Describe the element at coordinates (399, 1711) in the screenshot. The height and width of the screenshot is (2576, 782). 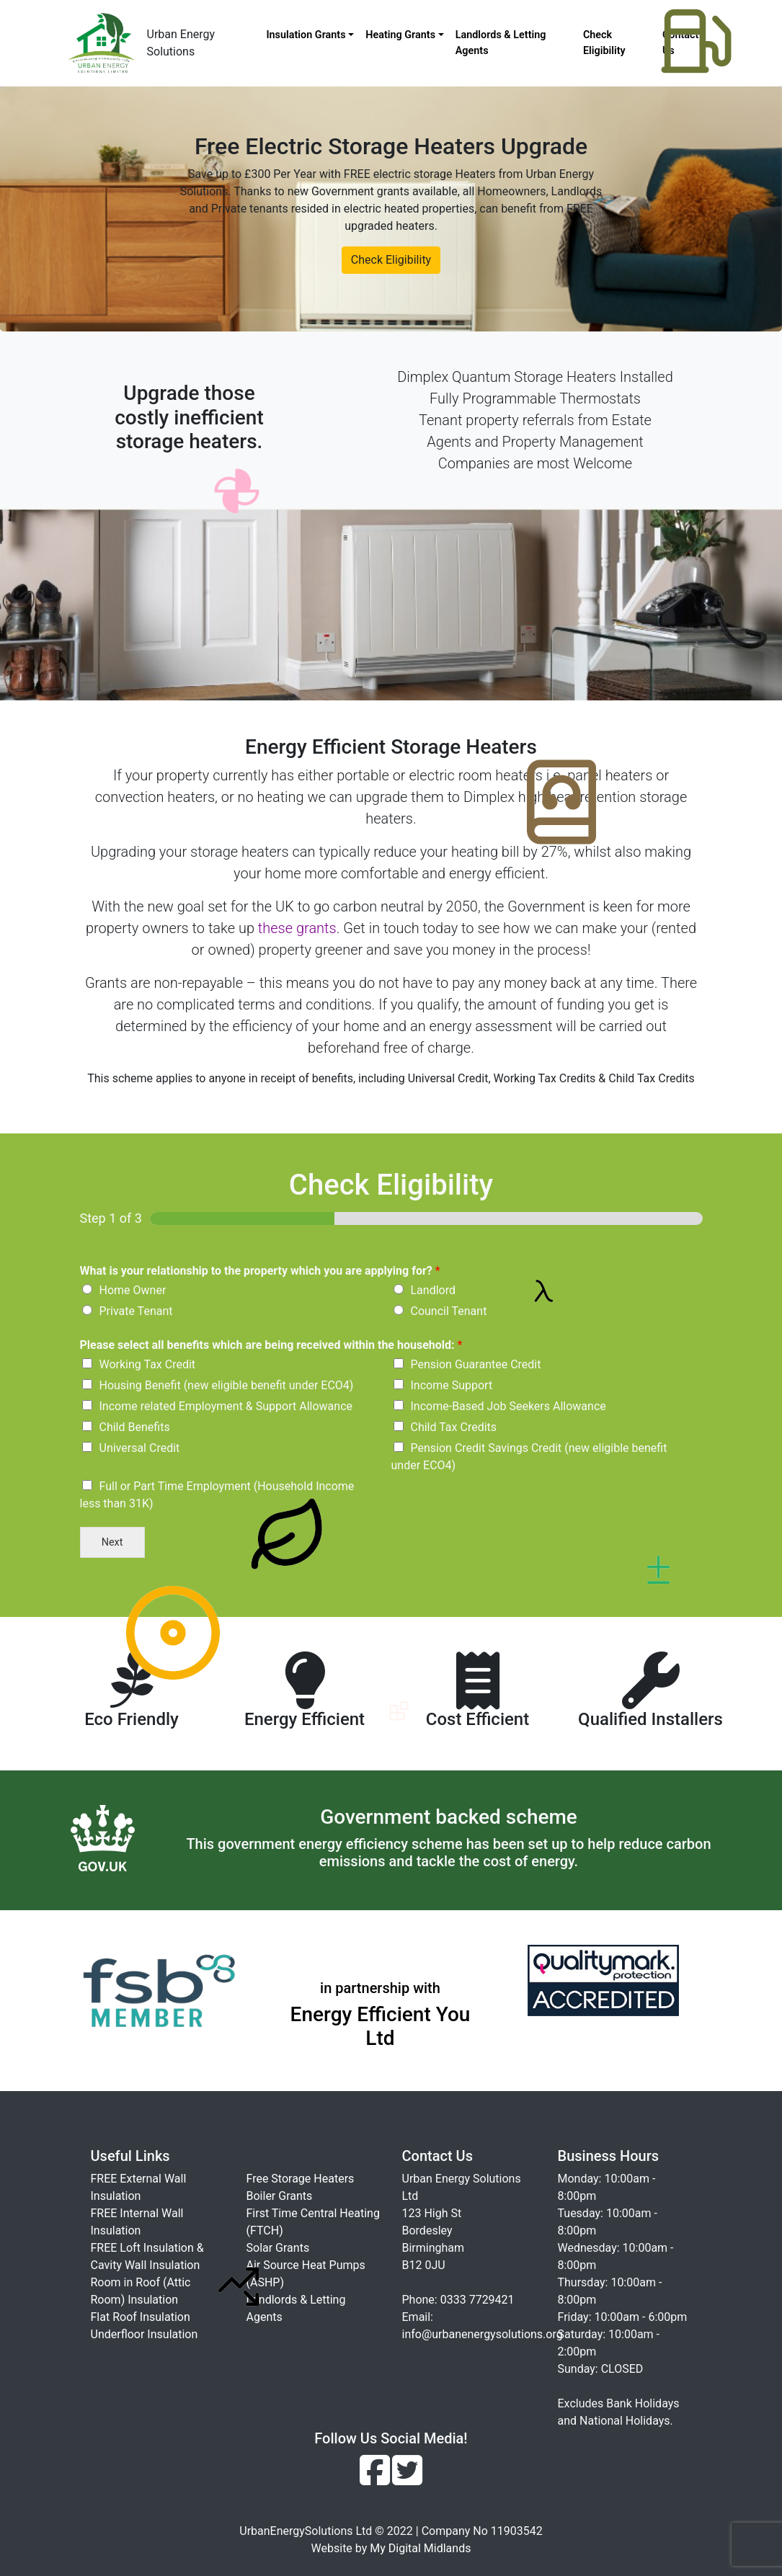
I see `access modular components or blocks` at that location.